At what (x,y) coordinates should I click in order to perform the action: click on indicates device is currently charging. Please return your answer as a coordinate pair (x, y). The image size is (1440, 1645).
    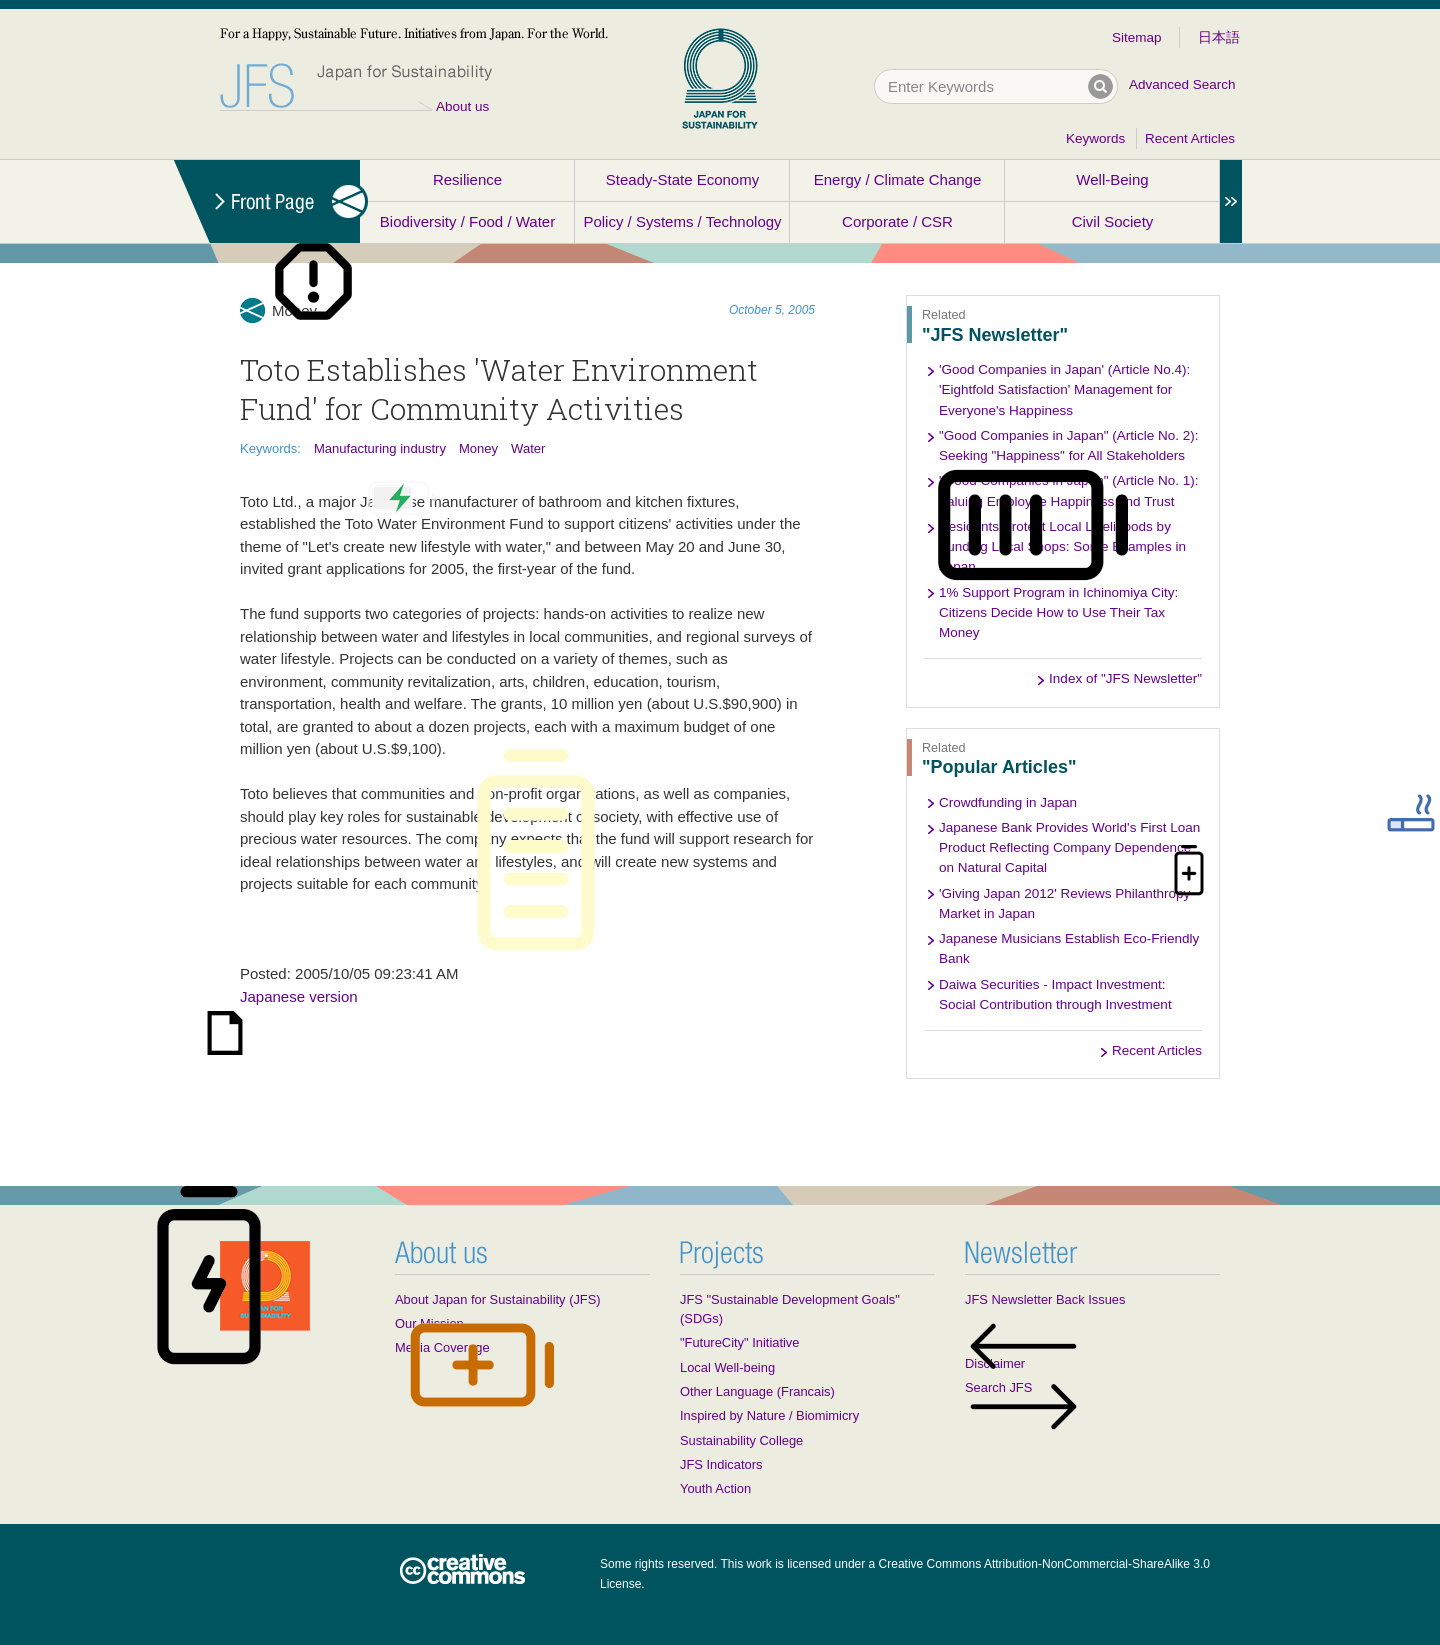
    Looking at the image, I should click on (209, 1278).